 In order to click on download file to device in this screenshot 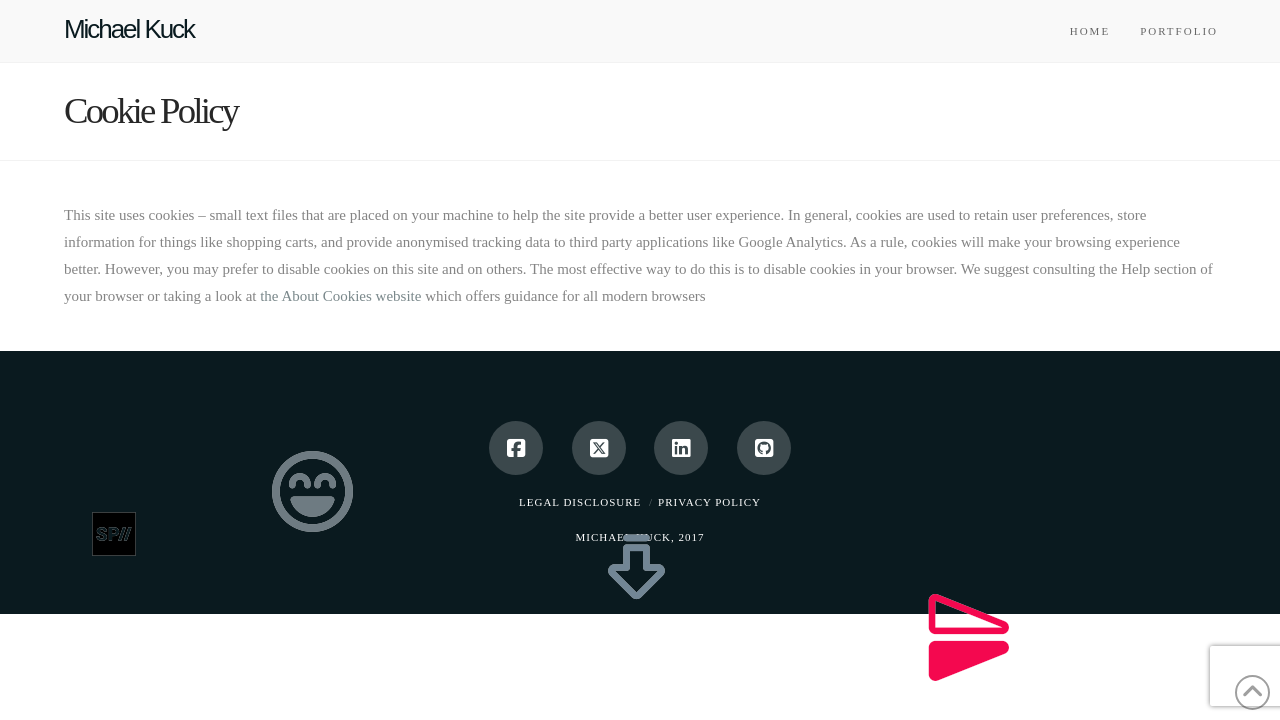, I will do `click(636, 567)`.